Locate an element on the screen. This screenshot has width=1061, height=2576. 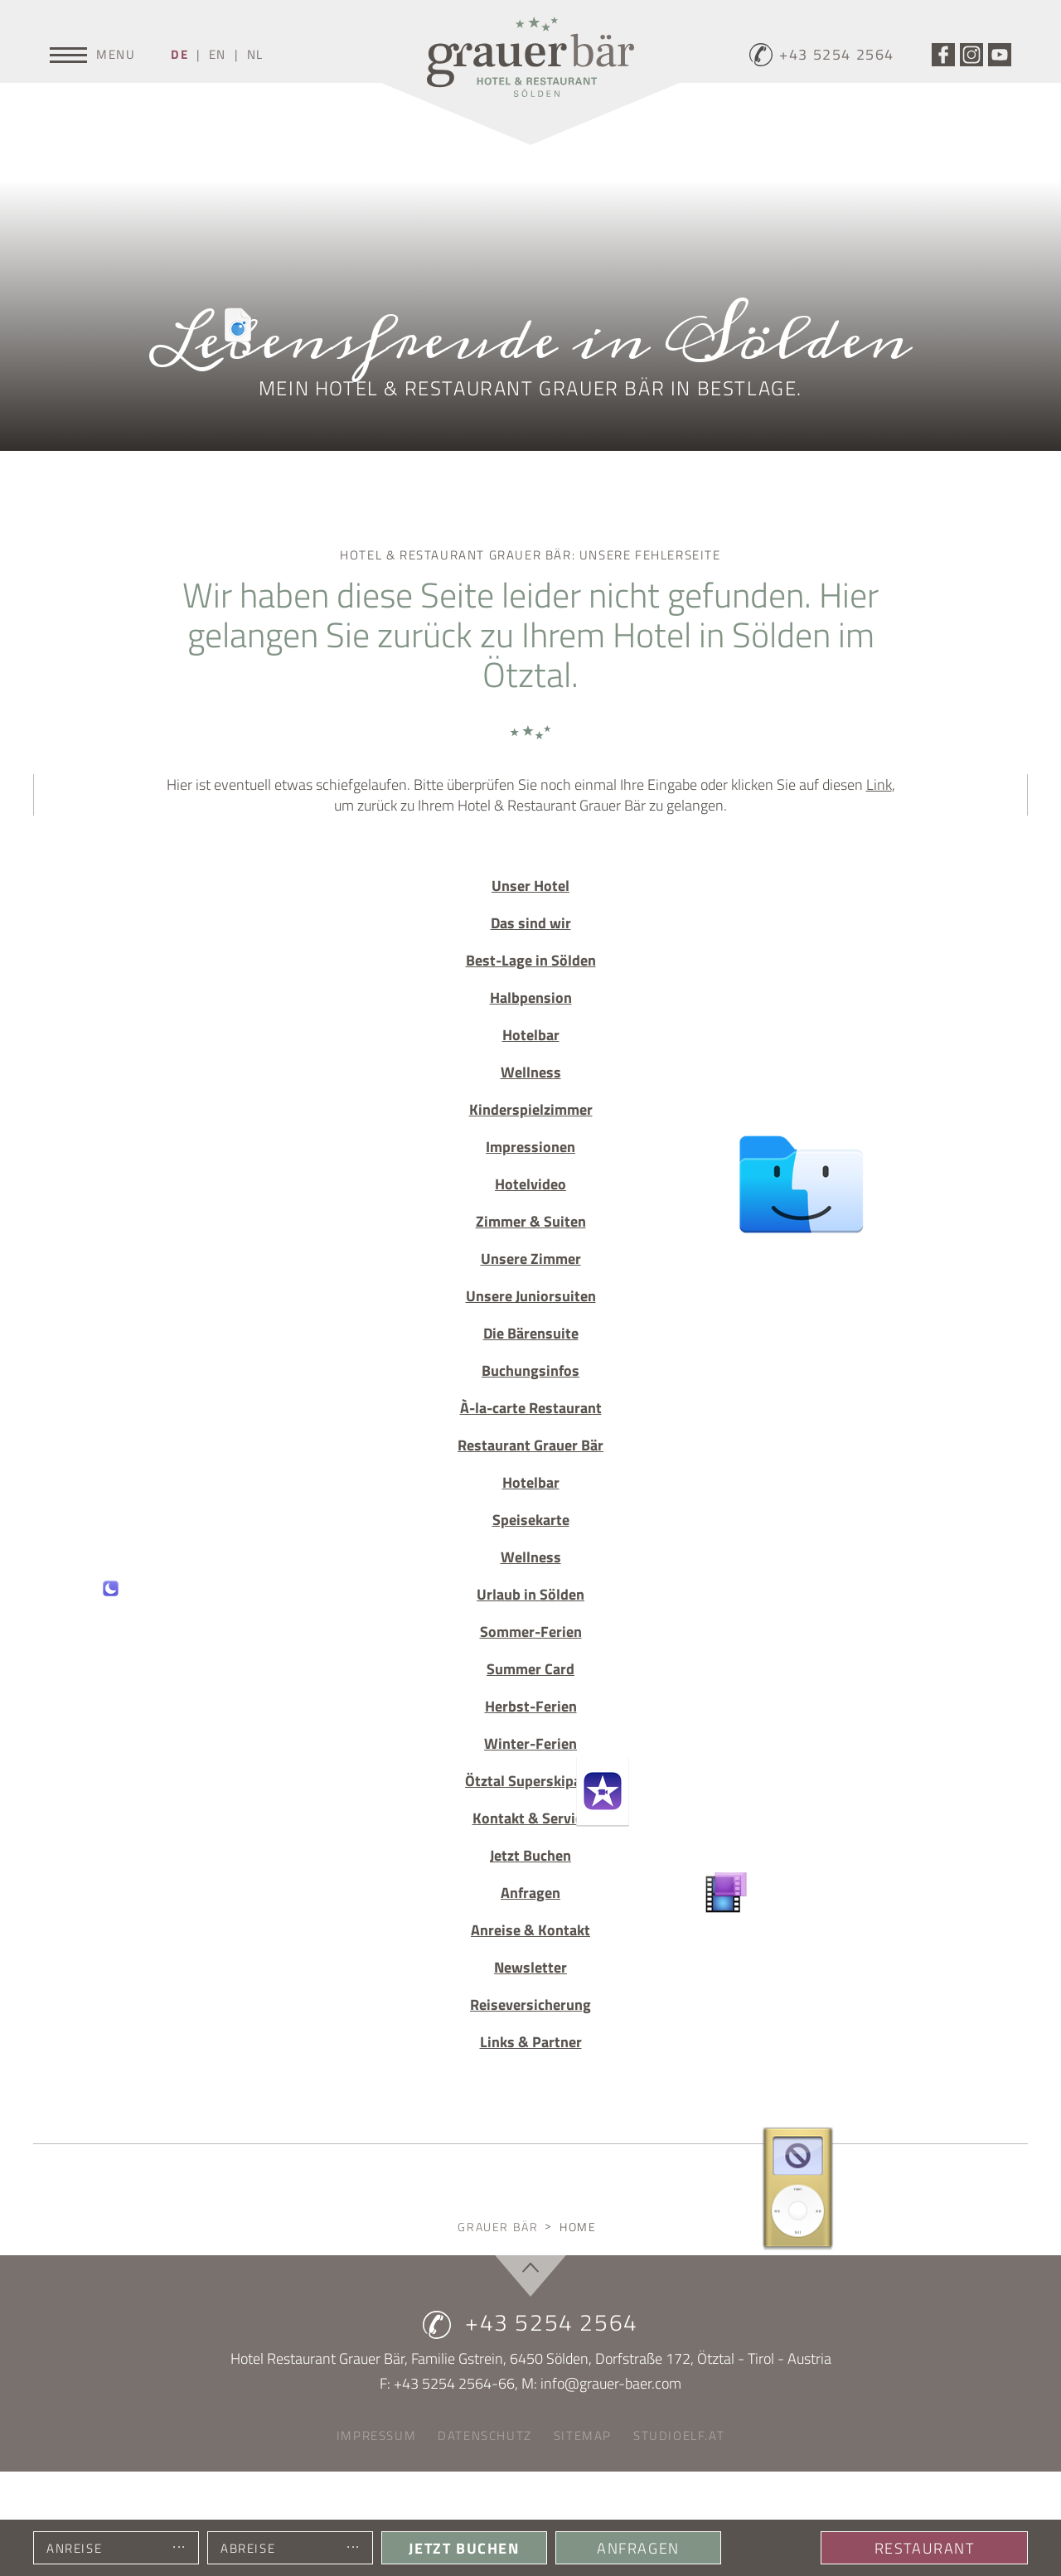
iPod mini device in gold color is located at coordinates (797, 2188).